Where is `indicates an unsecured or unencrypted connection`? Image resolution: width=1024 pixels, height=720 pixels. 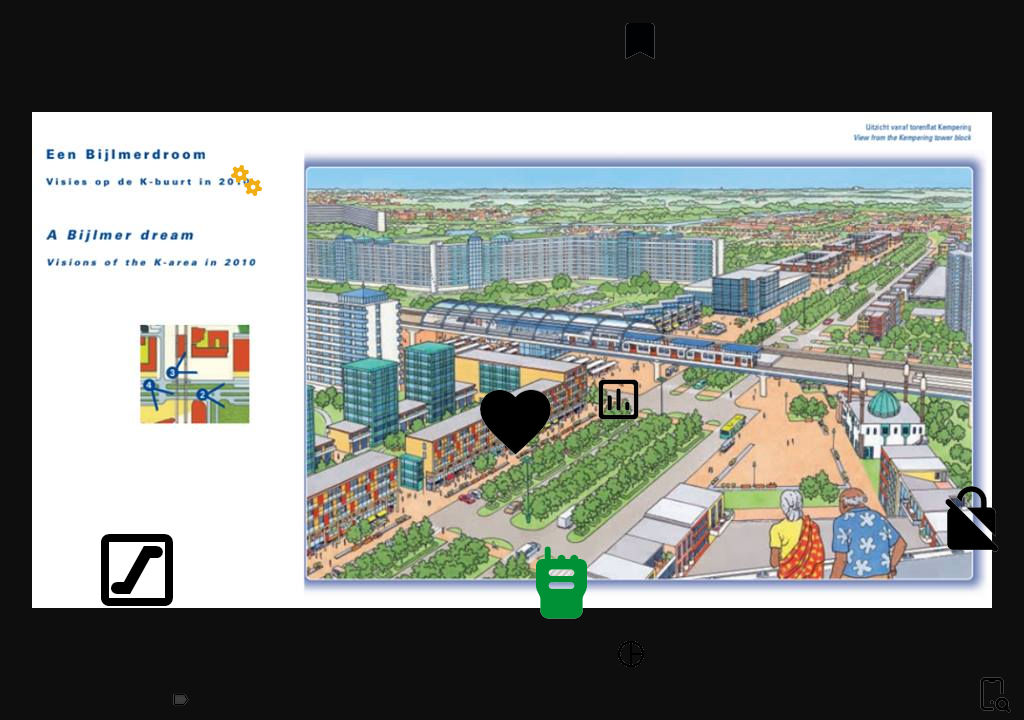
indicates an unsecured or unencrypted connection is located at coordinates (971, 519).